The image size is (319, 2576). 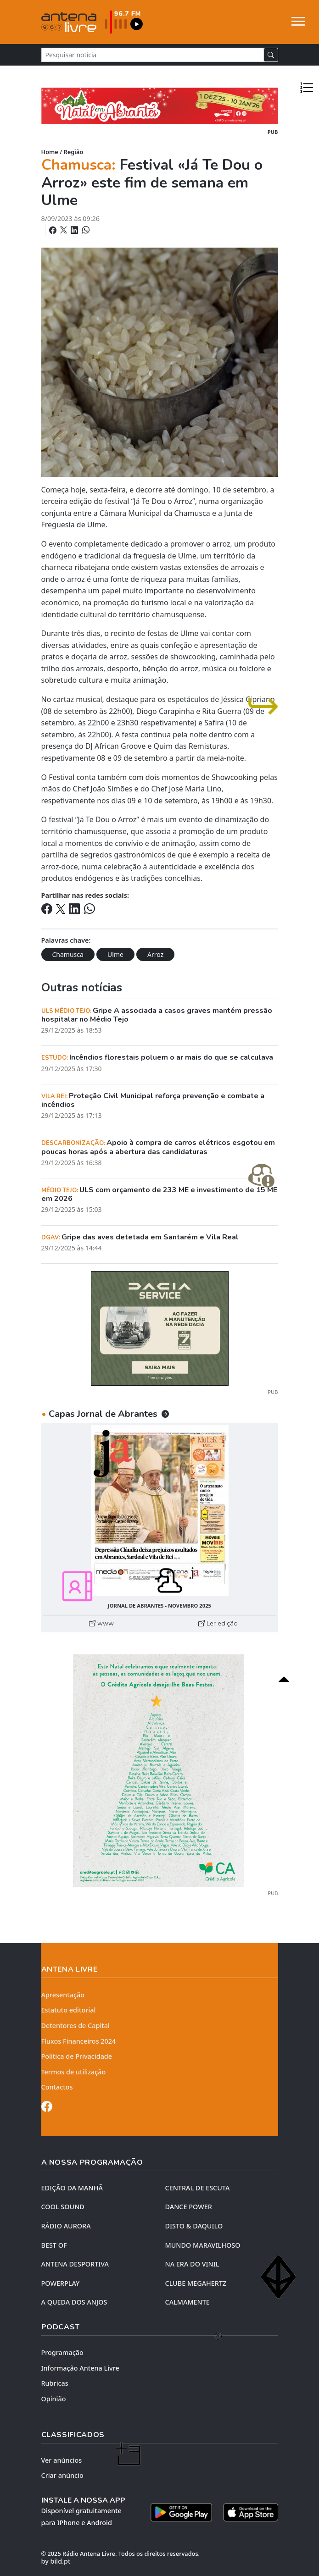 I want to click on create a numbered list, so click(x=306, y=88).